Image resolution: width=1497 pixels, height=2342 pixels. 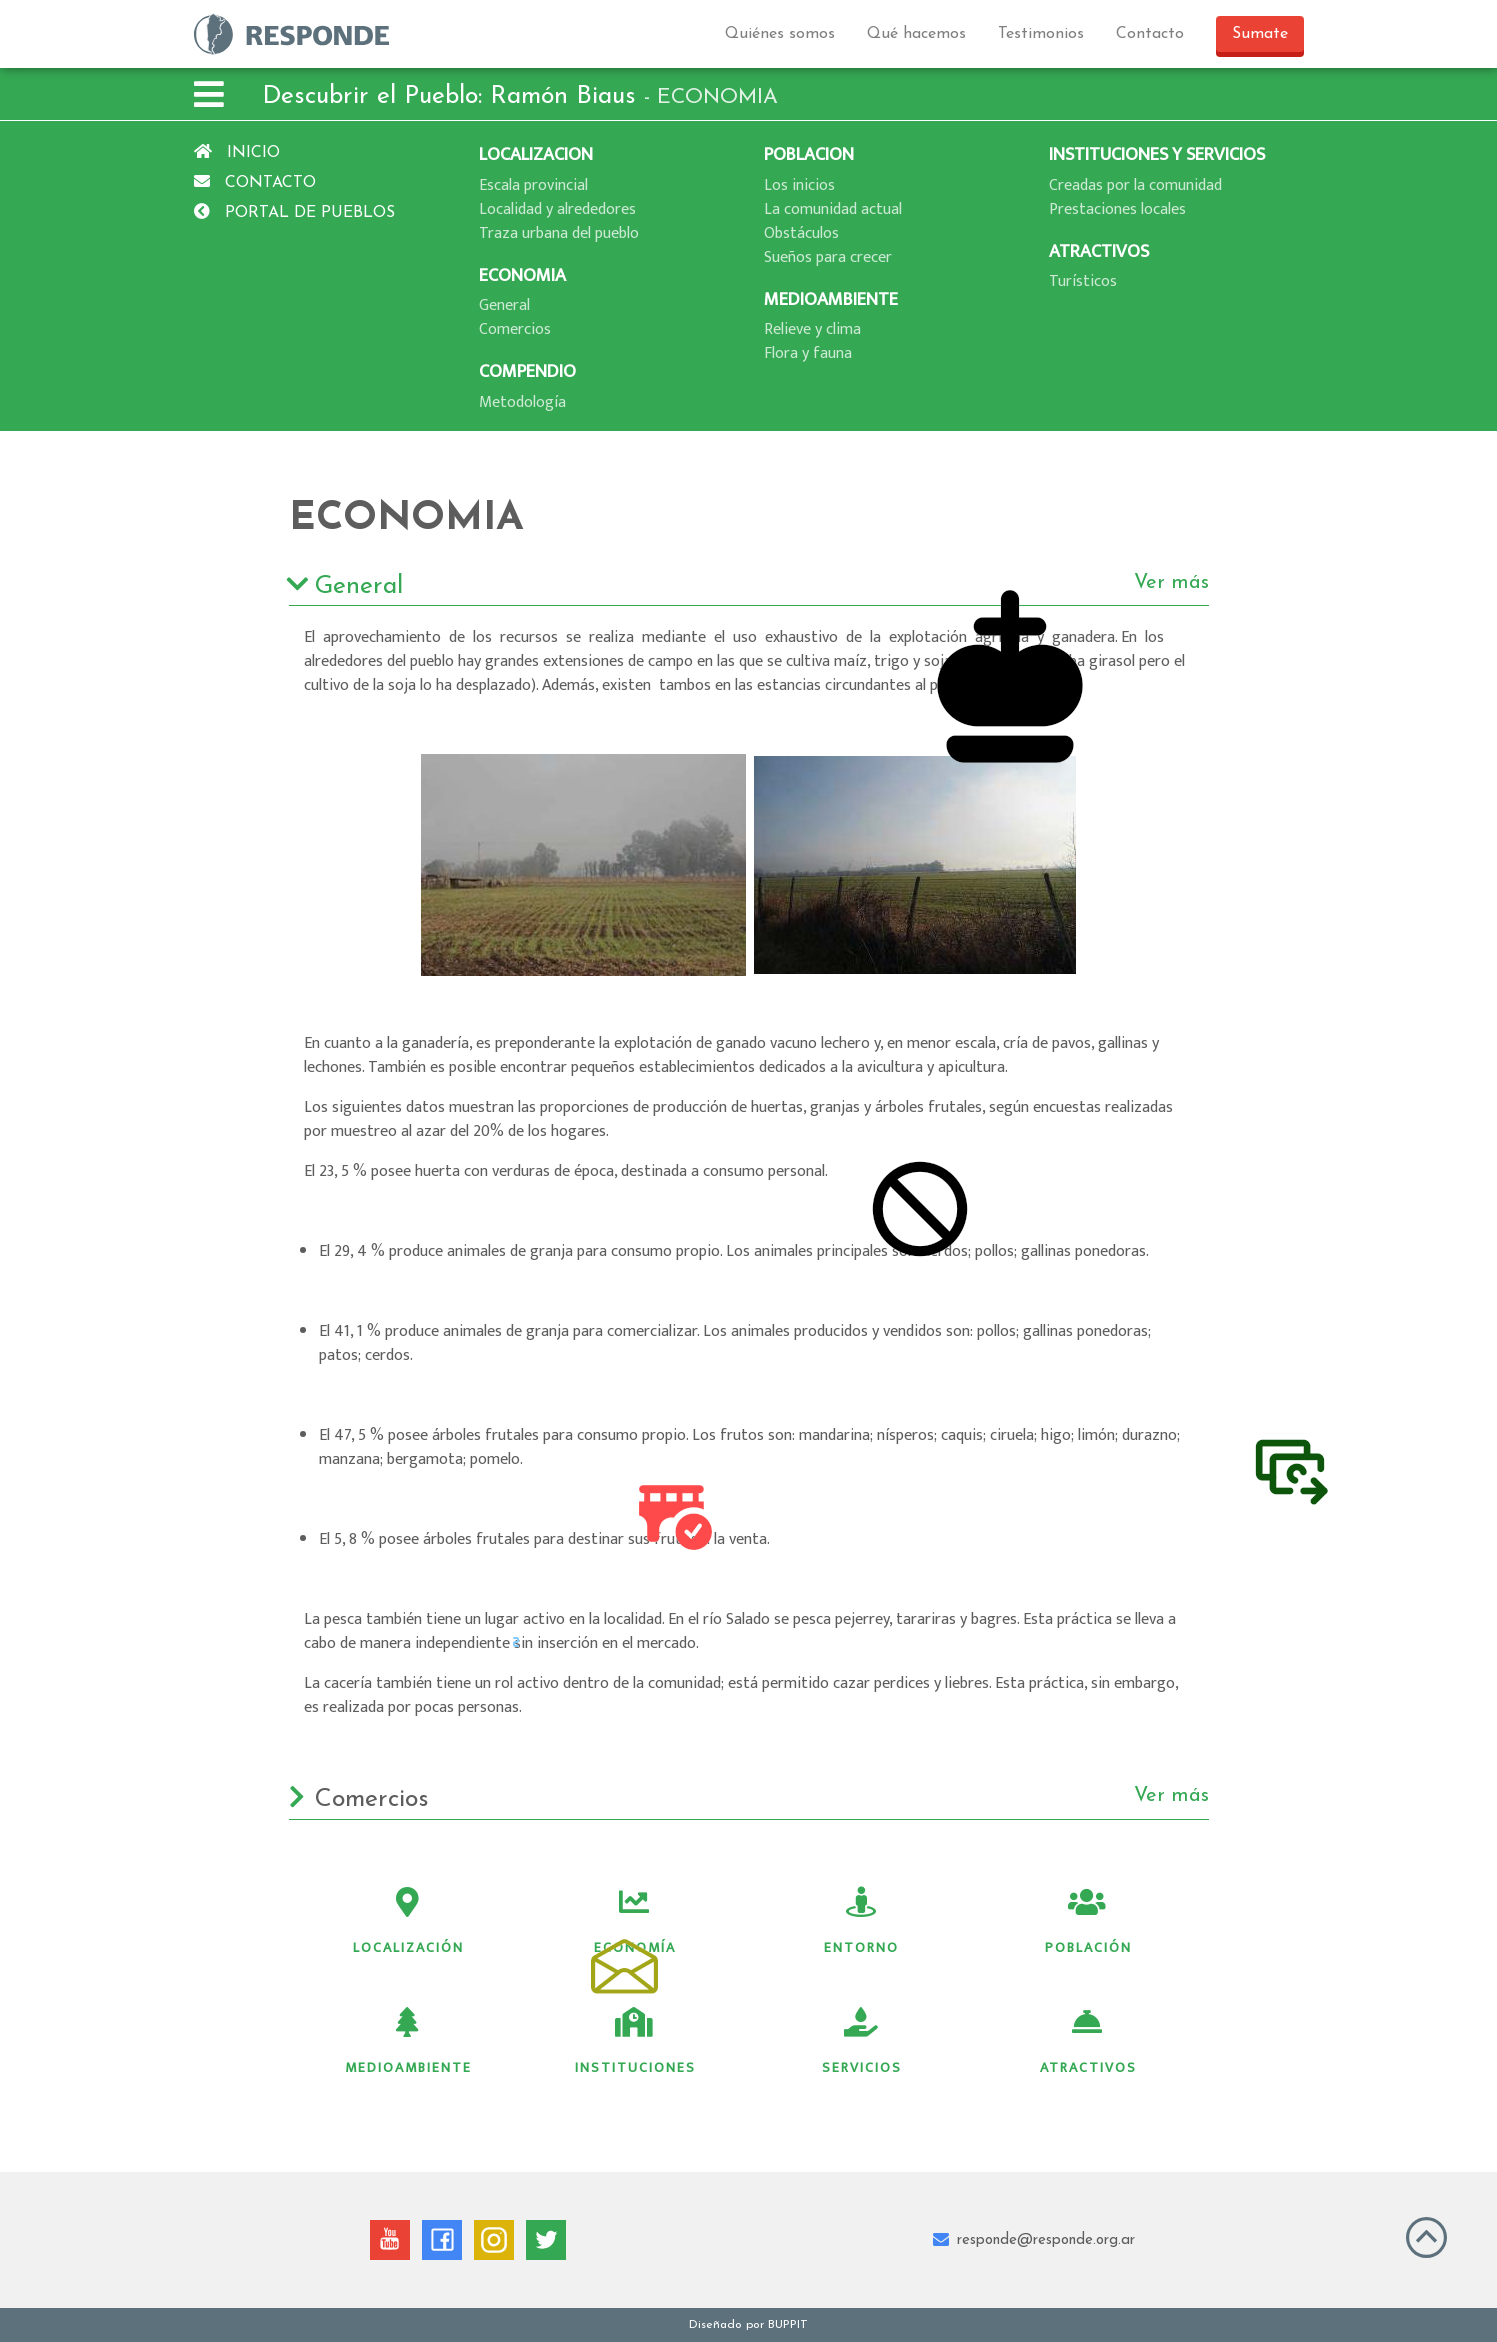 What do you see at coordinates (1290, 1467) in the screenshot?
I see `transfer funds between accounts` at bounding box center [1290, 1467].